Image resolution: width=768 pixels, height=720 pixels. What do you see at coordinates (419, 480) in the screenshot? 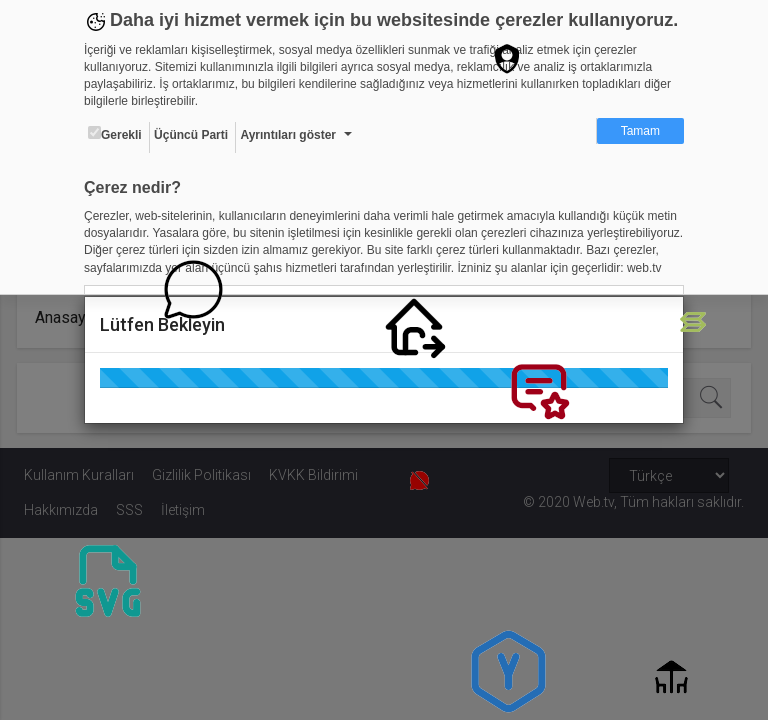
I see `mute or disable chat notifications` at bounding box center [419, 480].